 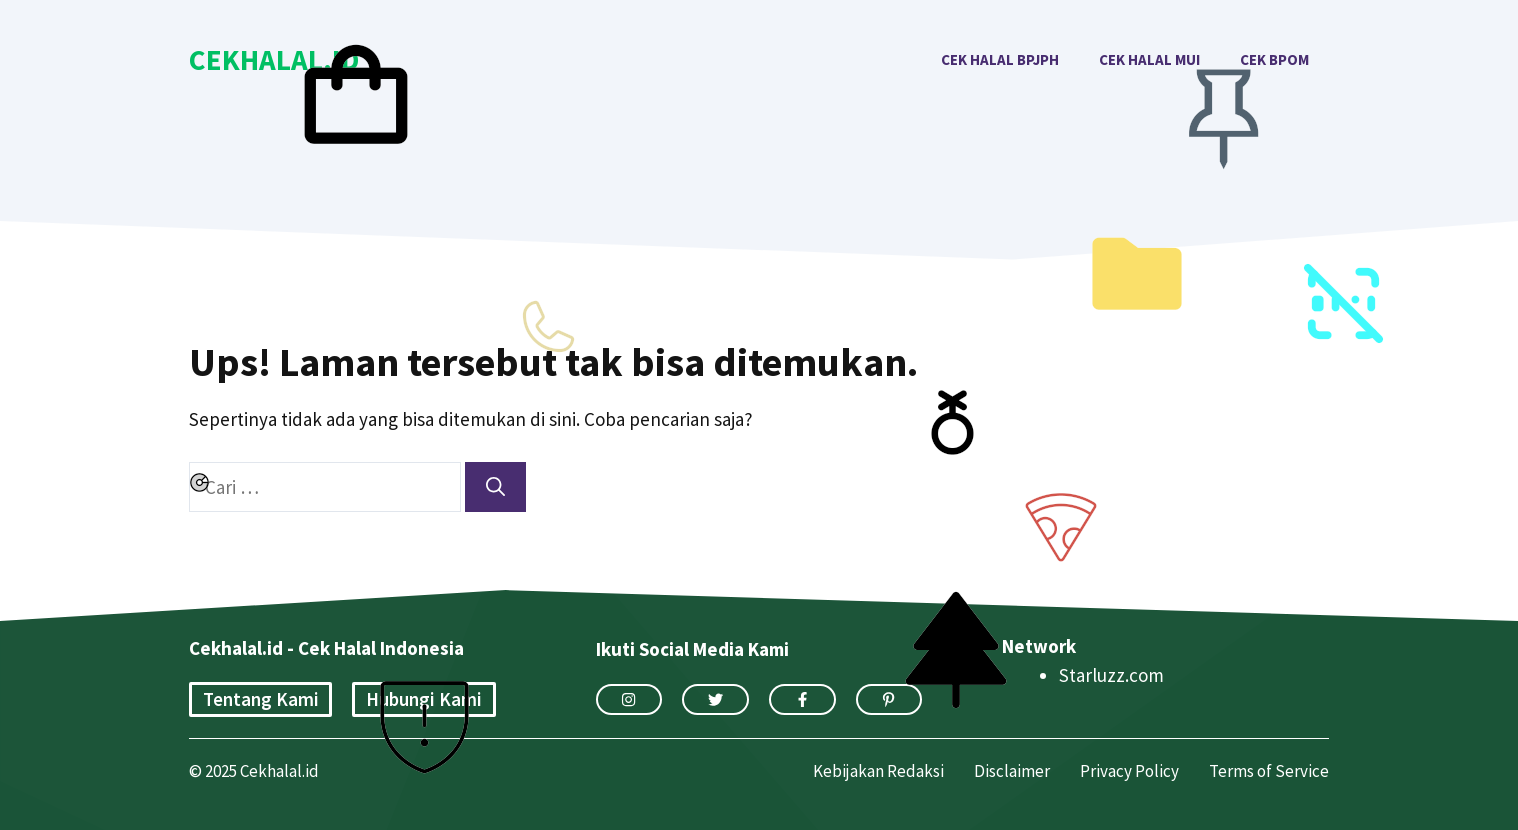 What do you see at coordinates (547, 327) in the screenshot?
I see `make a phone call` at bounding box center [547, 327].